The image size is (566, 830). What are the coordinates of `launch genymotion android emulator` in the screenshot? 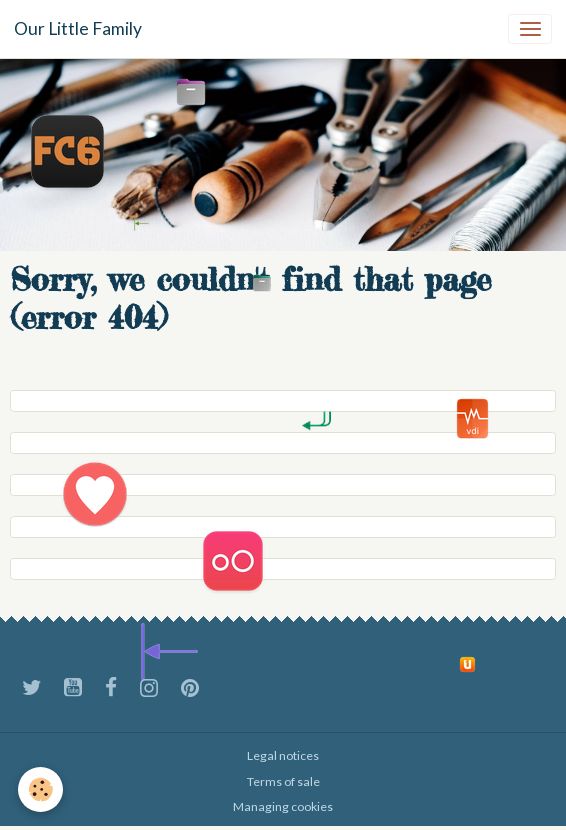 It's located at (233, 561).